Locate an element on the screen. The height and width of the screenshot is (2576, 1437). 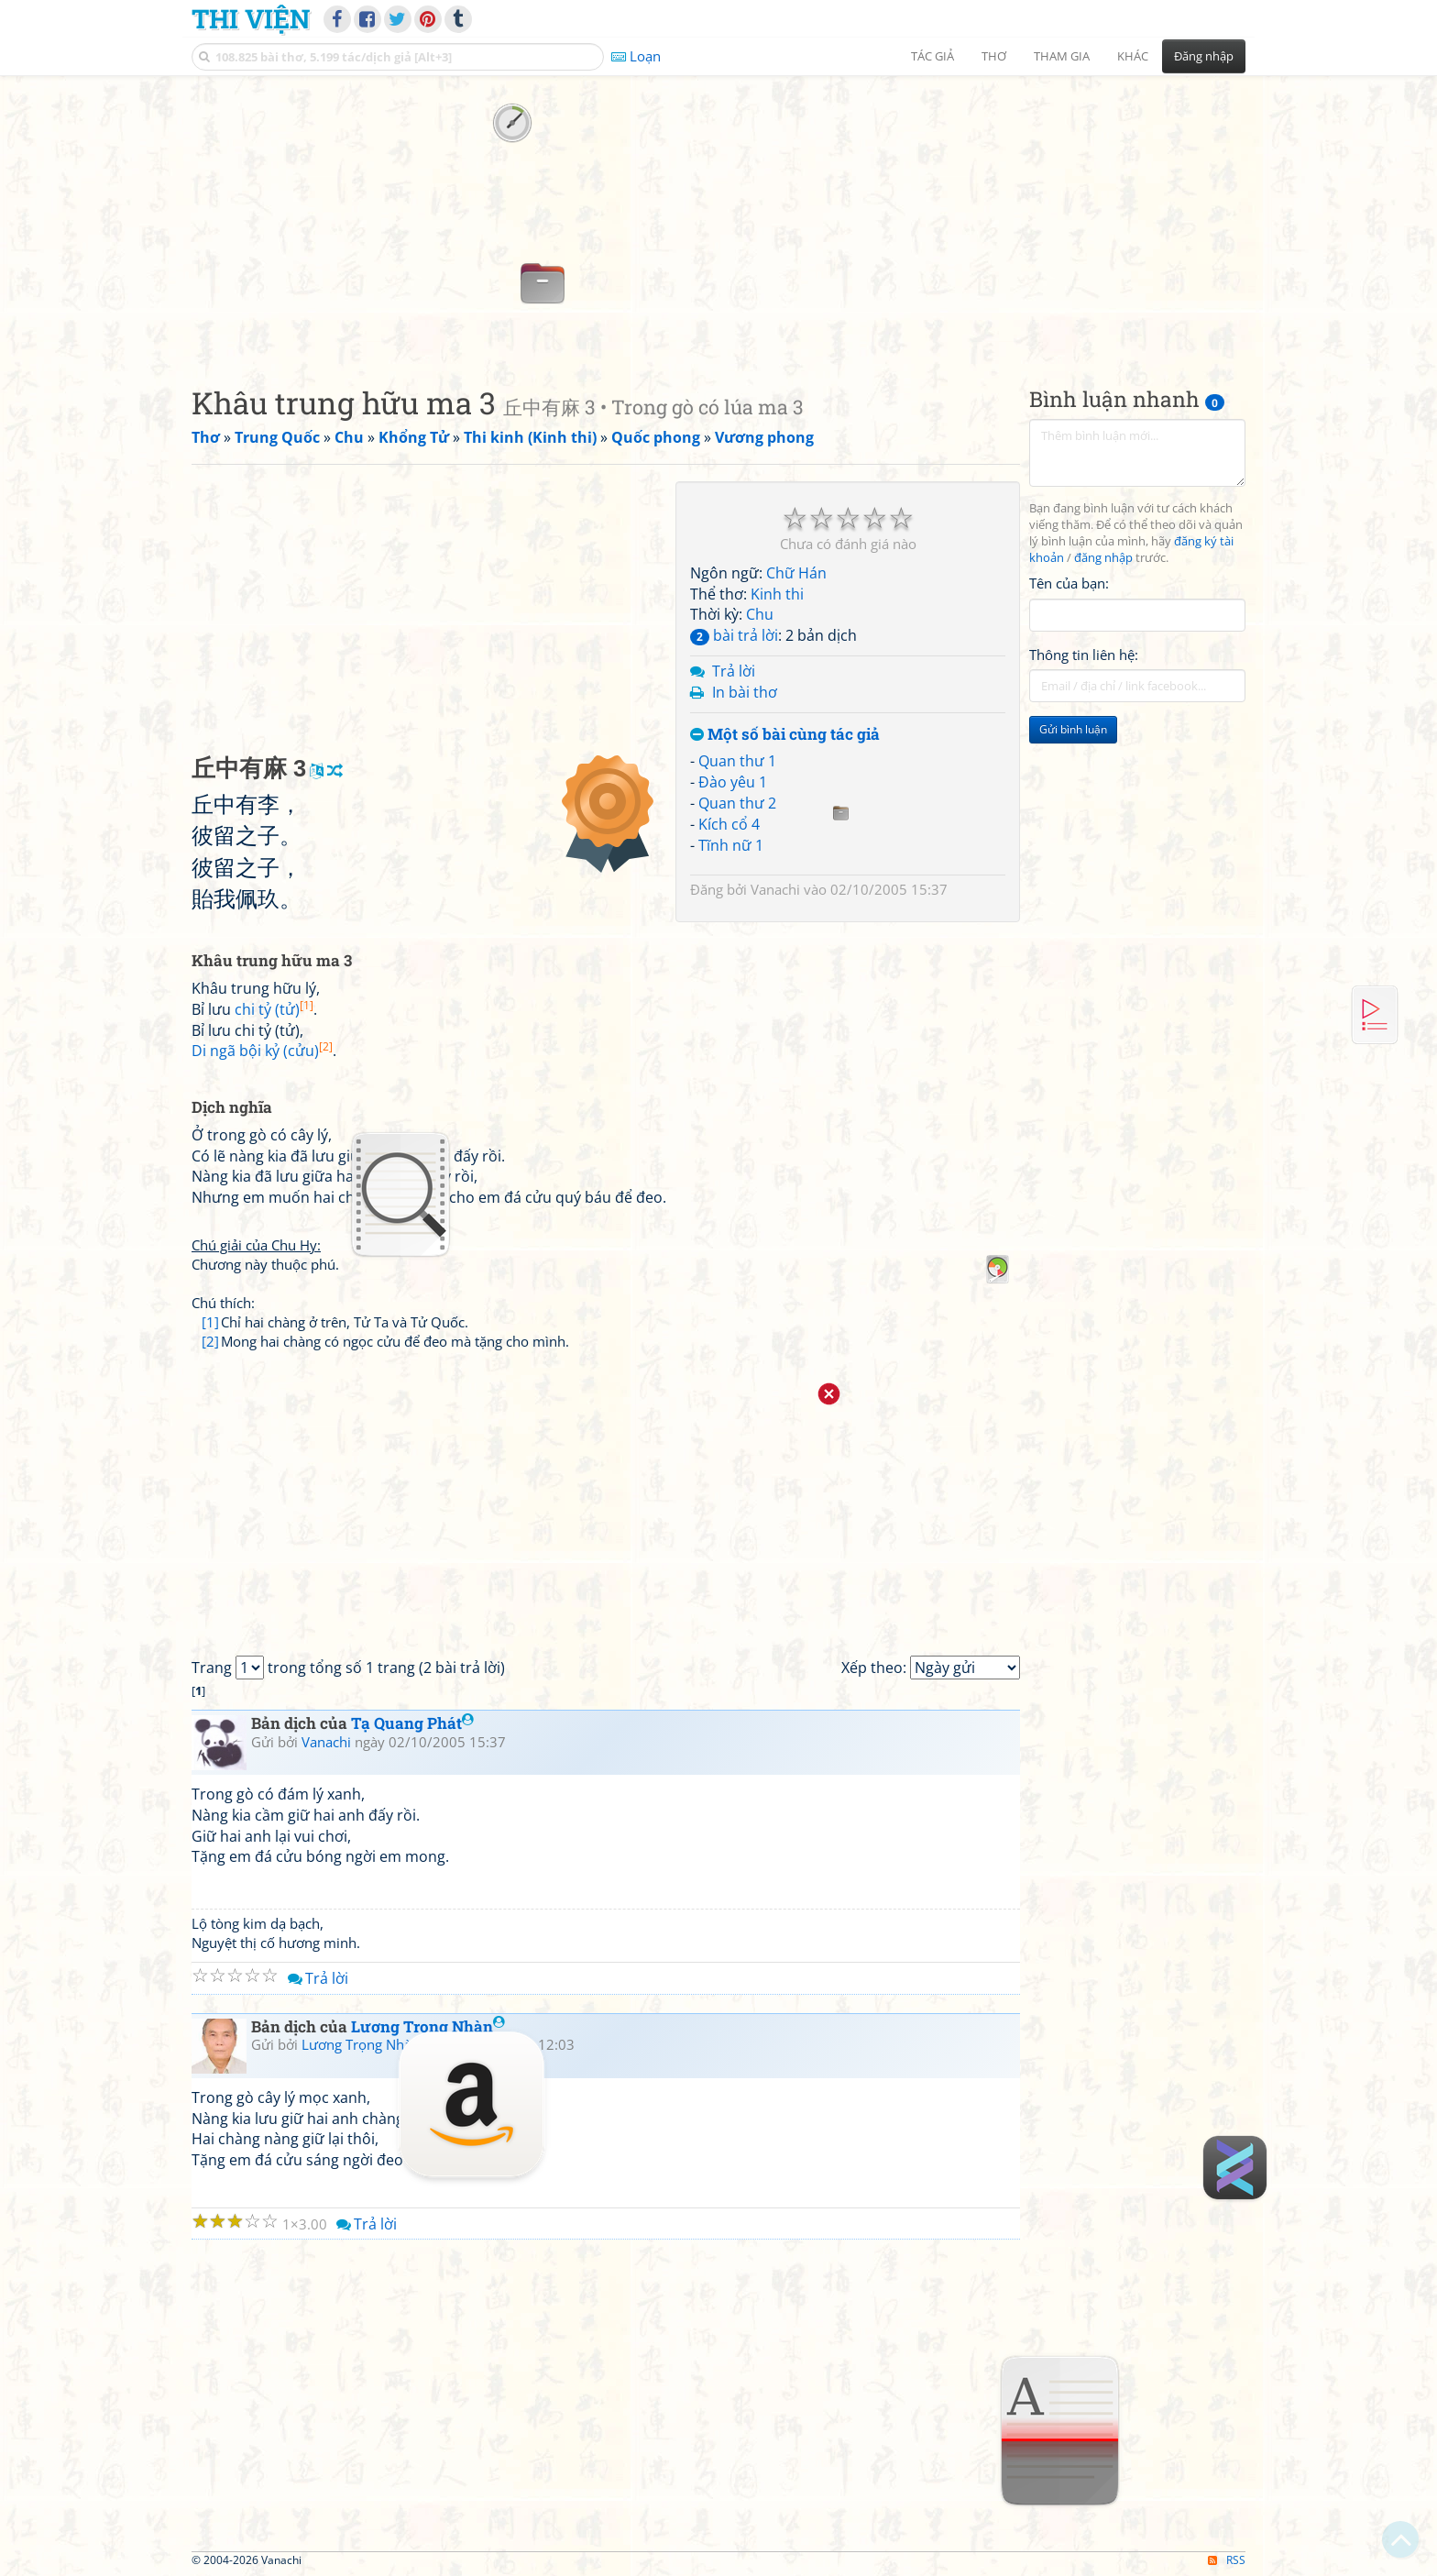
open gnome logs application is located at coordinates (400, 1194).